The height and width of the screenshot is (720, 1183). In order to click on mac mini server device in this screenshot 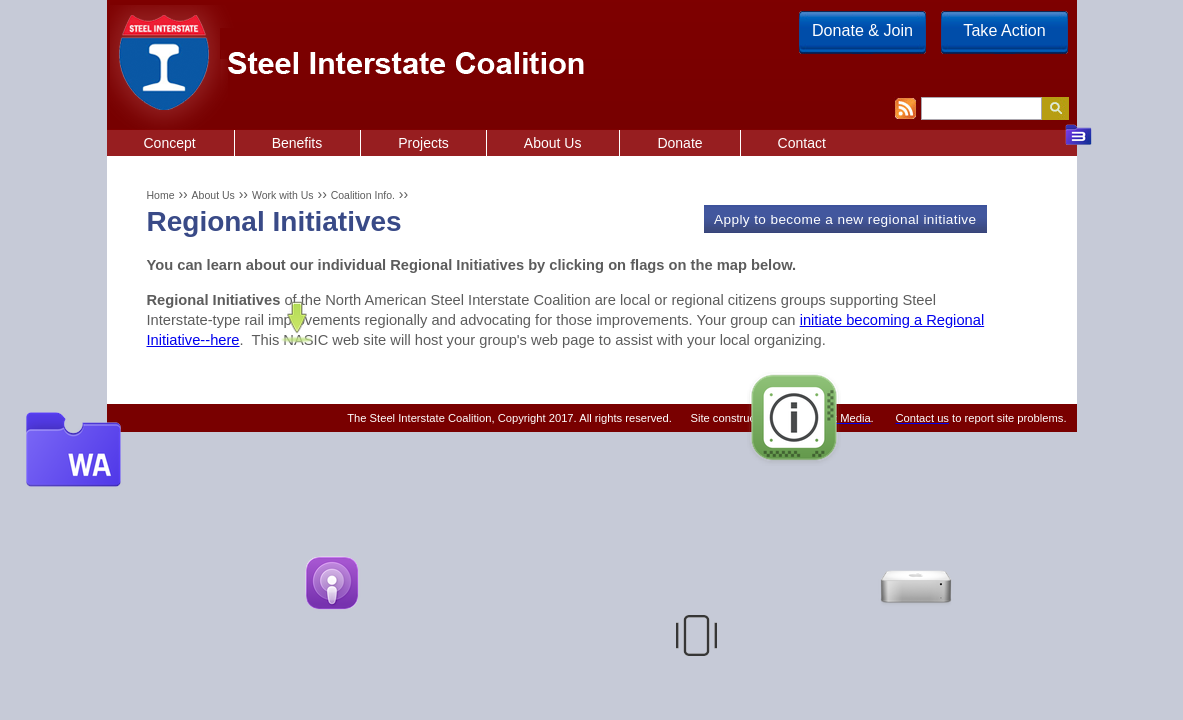, I will do `click(916, 581)`.